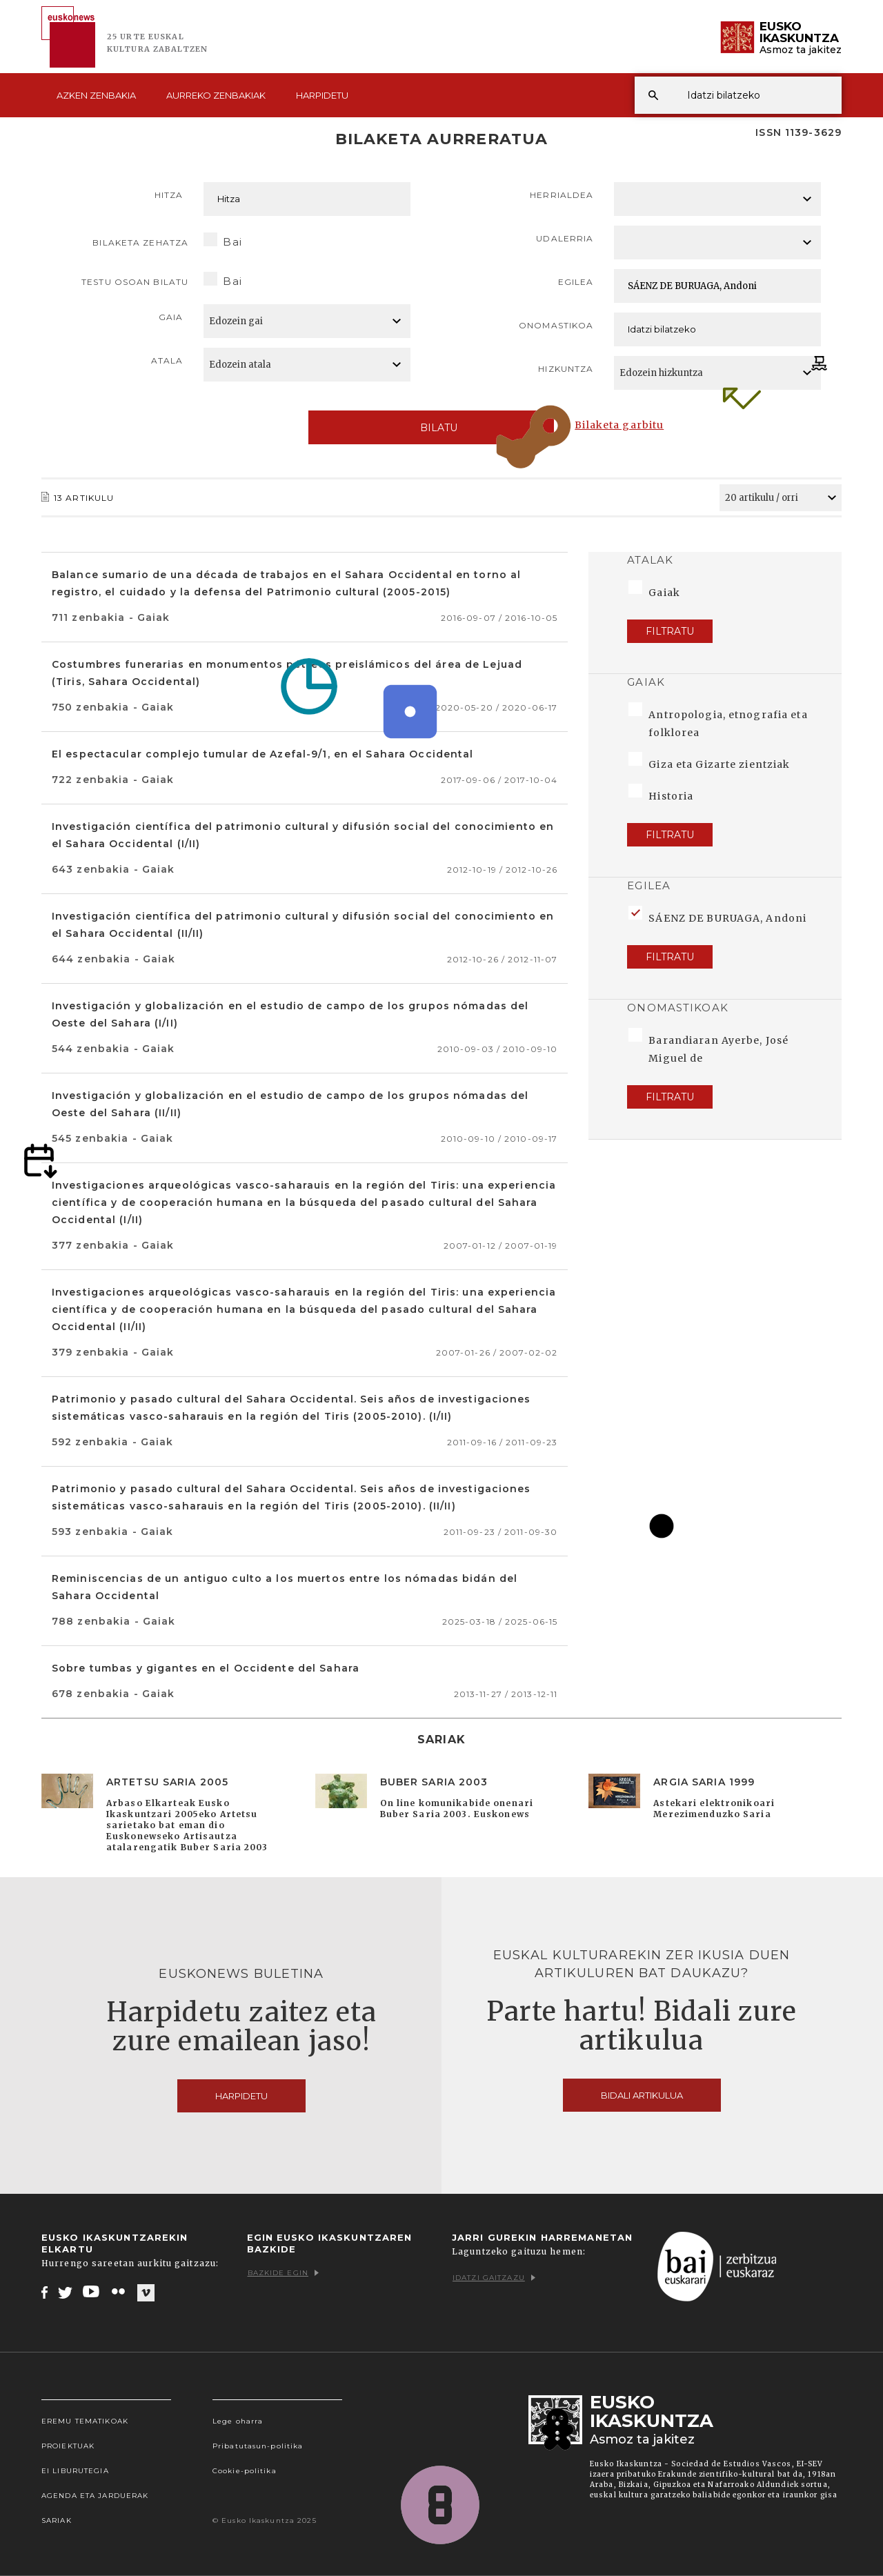 The width and height of the screenshot is (883, 2576). What do you see at coordinates (410, 711) in the screenshot?
I see `indicates a single selection or active state` at bounding box center [410, 711].